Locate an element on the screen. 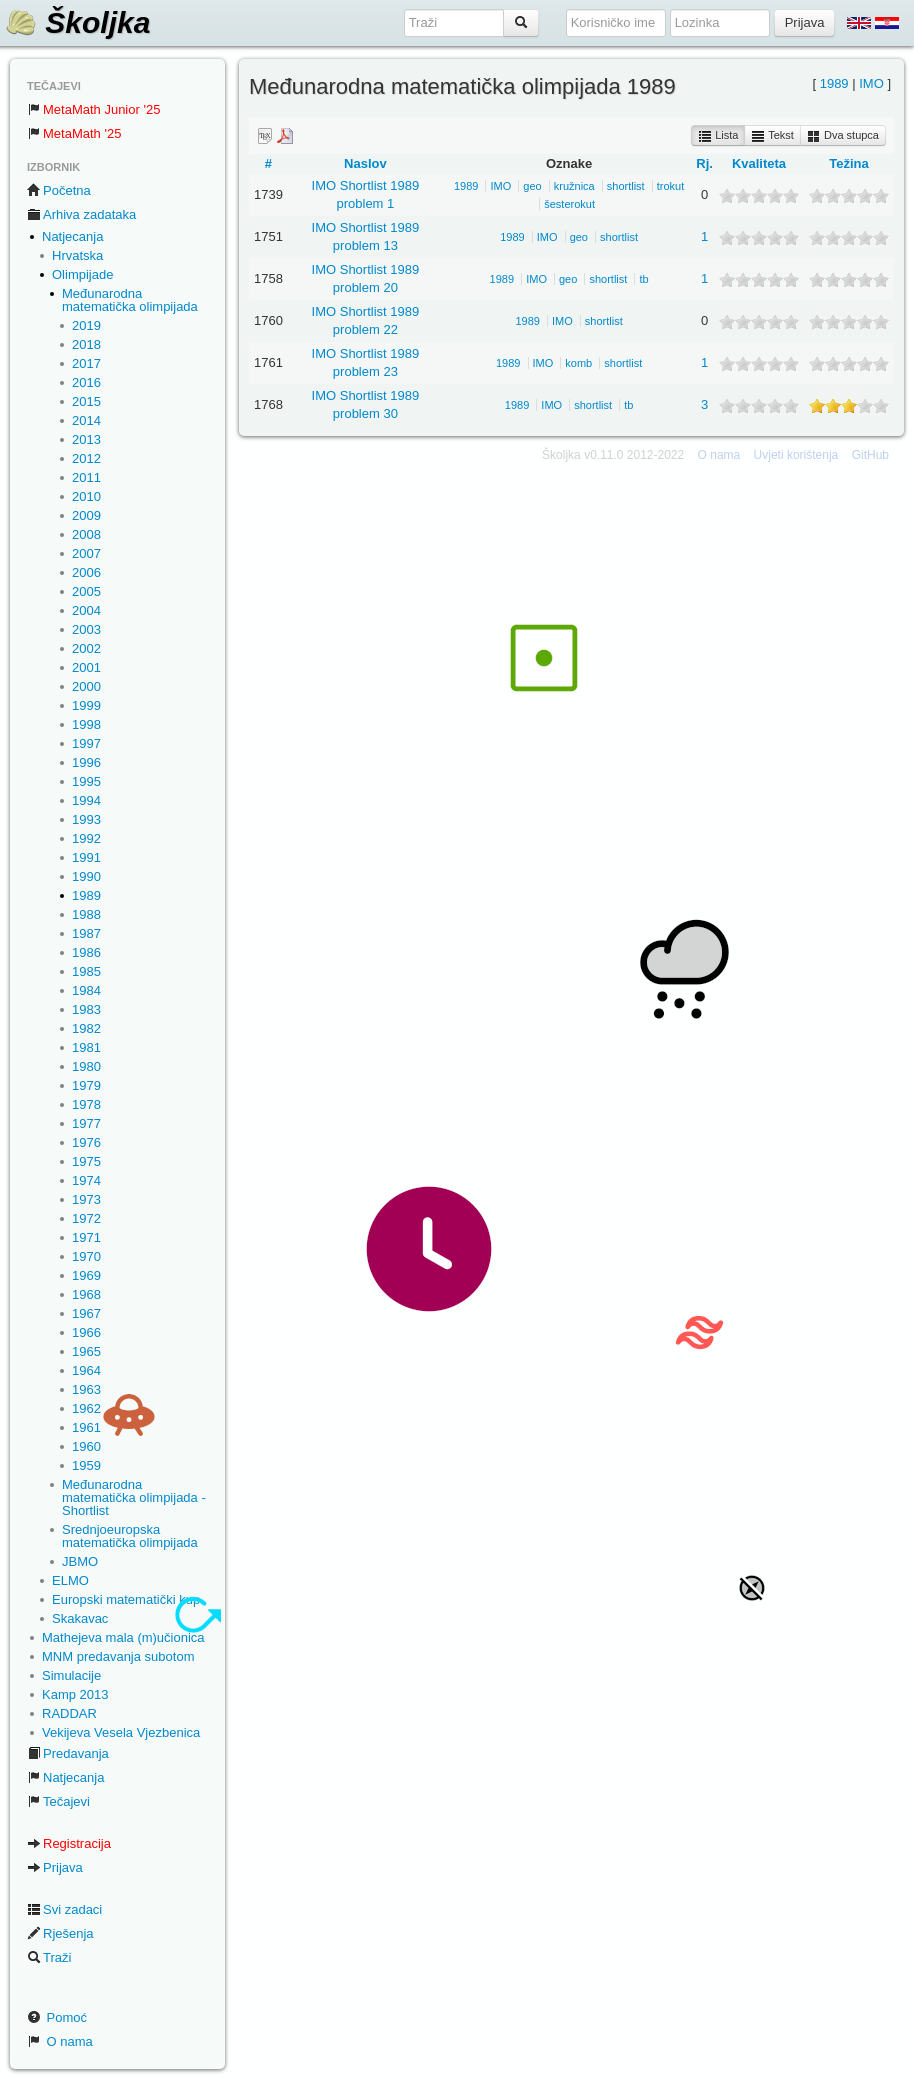 This screenshot has width=914, height=2079. indicates snowy weather conditions is located at coordinates (684, 967).